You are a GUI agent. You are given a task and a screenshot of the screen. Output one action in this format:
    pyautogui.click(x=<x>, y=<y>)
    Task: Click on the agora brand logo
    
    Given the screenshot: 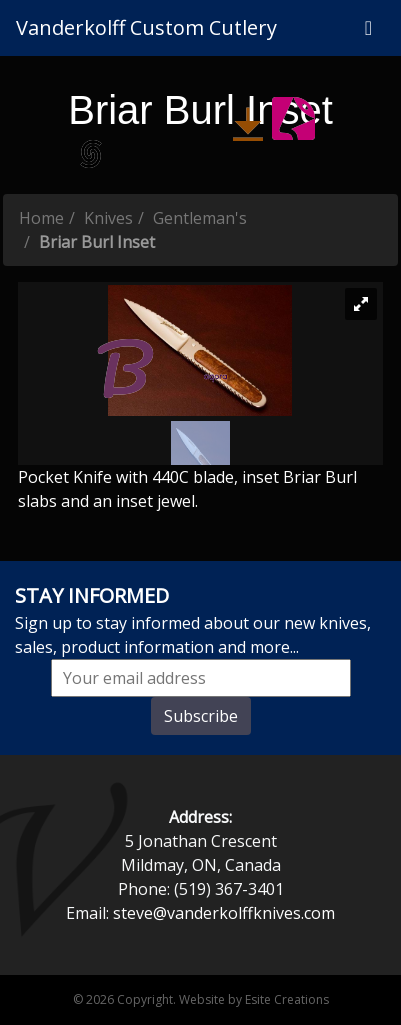 What is the action you would take?
    pyautogui.click(x=215, y=378)
    